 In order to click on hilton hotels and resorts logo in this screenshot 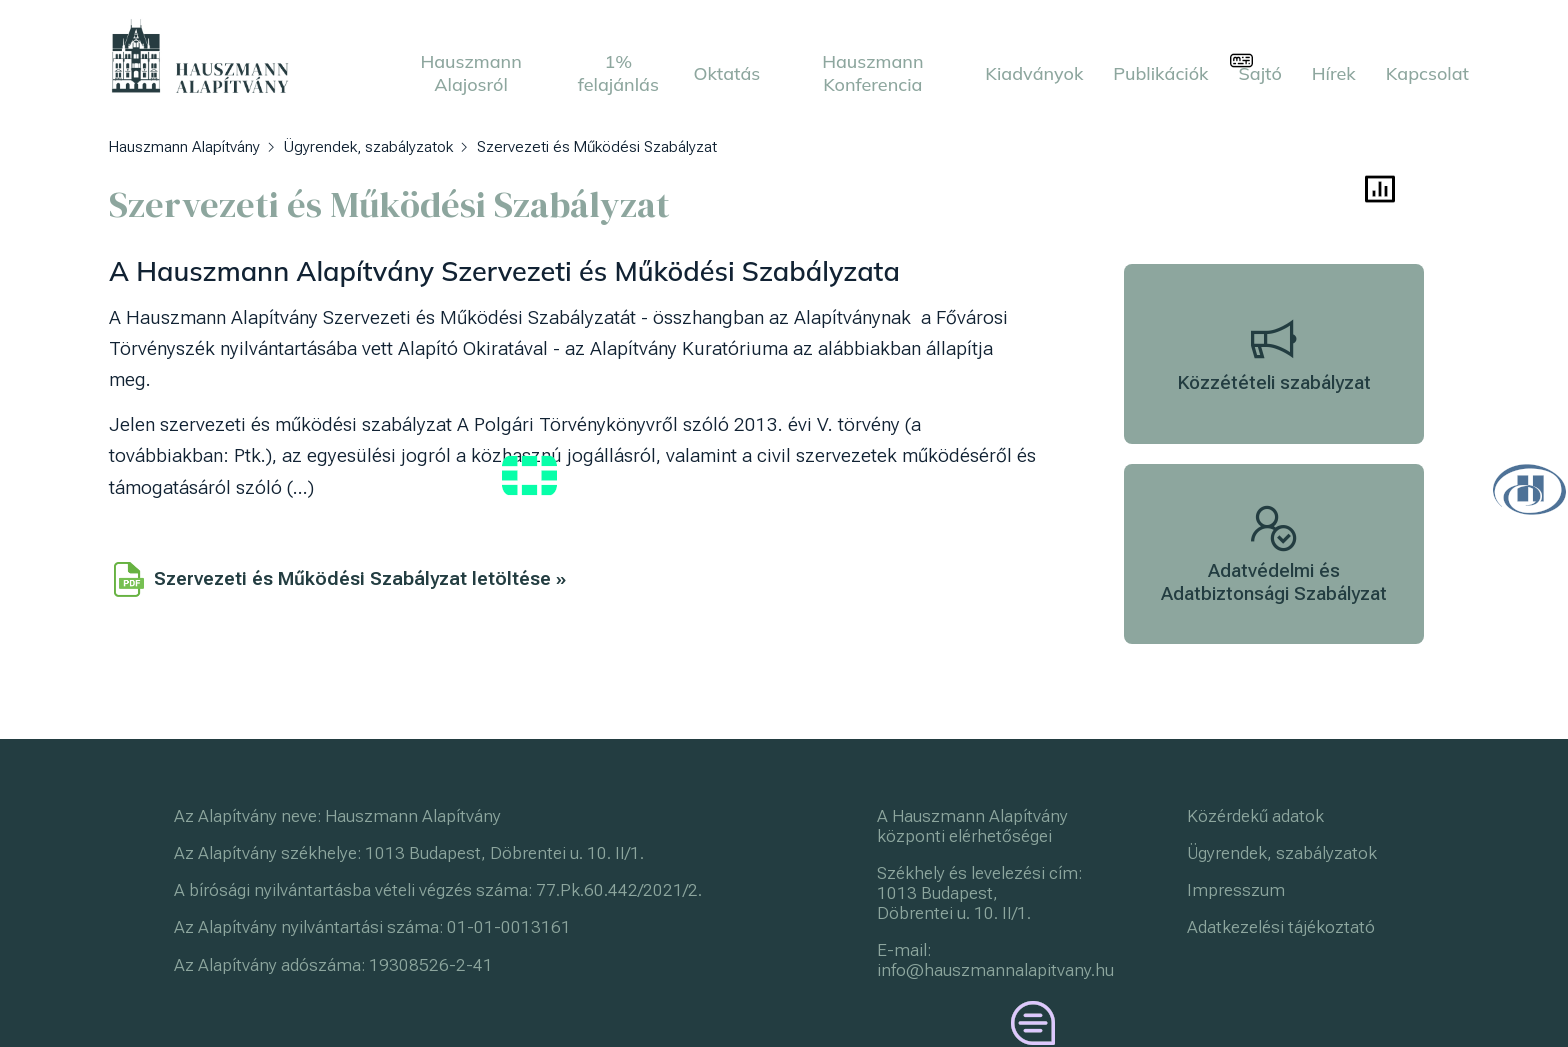, I will do `click(1529, 489)`.